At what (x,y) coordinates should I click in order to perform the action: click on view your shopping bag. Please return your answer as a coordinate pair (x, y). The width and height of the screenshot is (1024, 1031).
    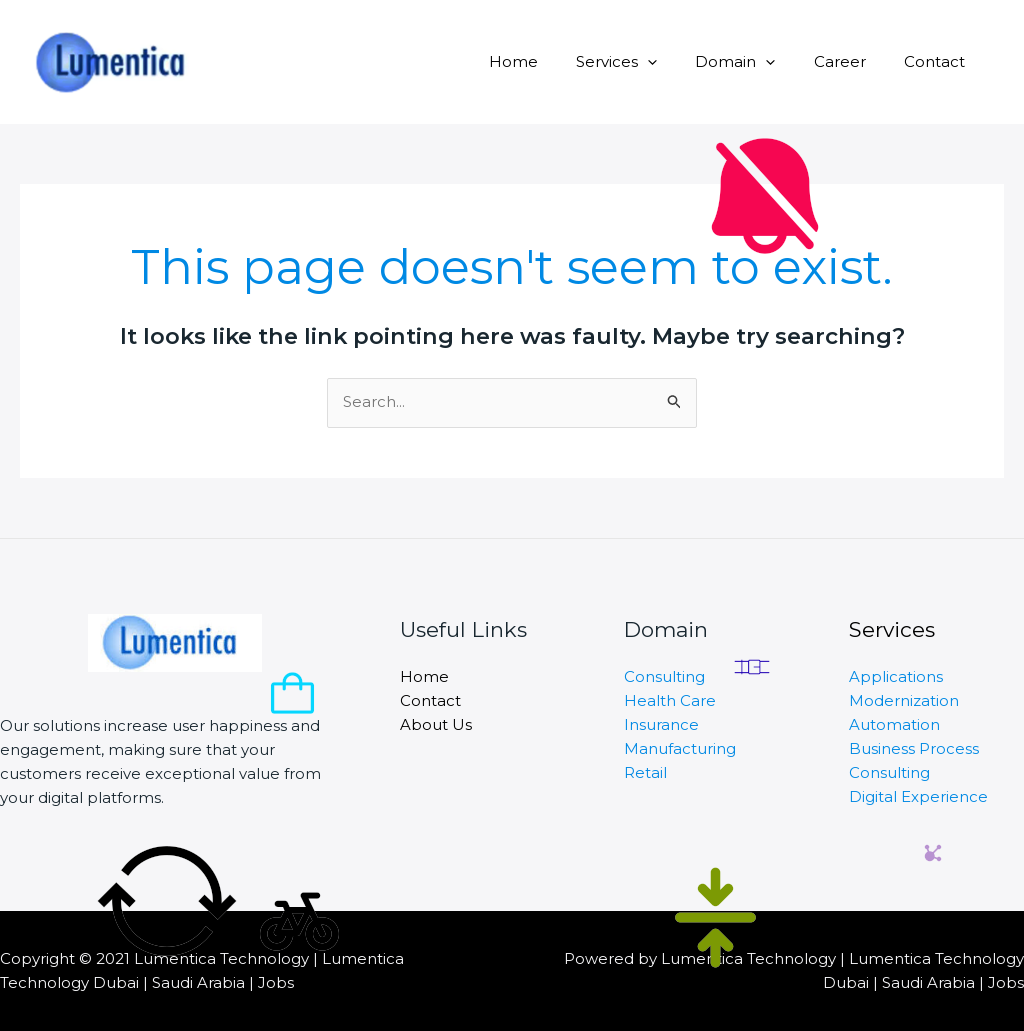
    Looking at the image, I should click on (292, 695).